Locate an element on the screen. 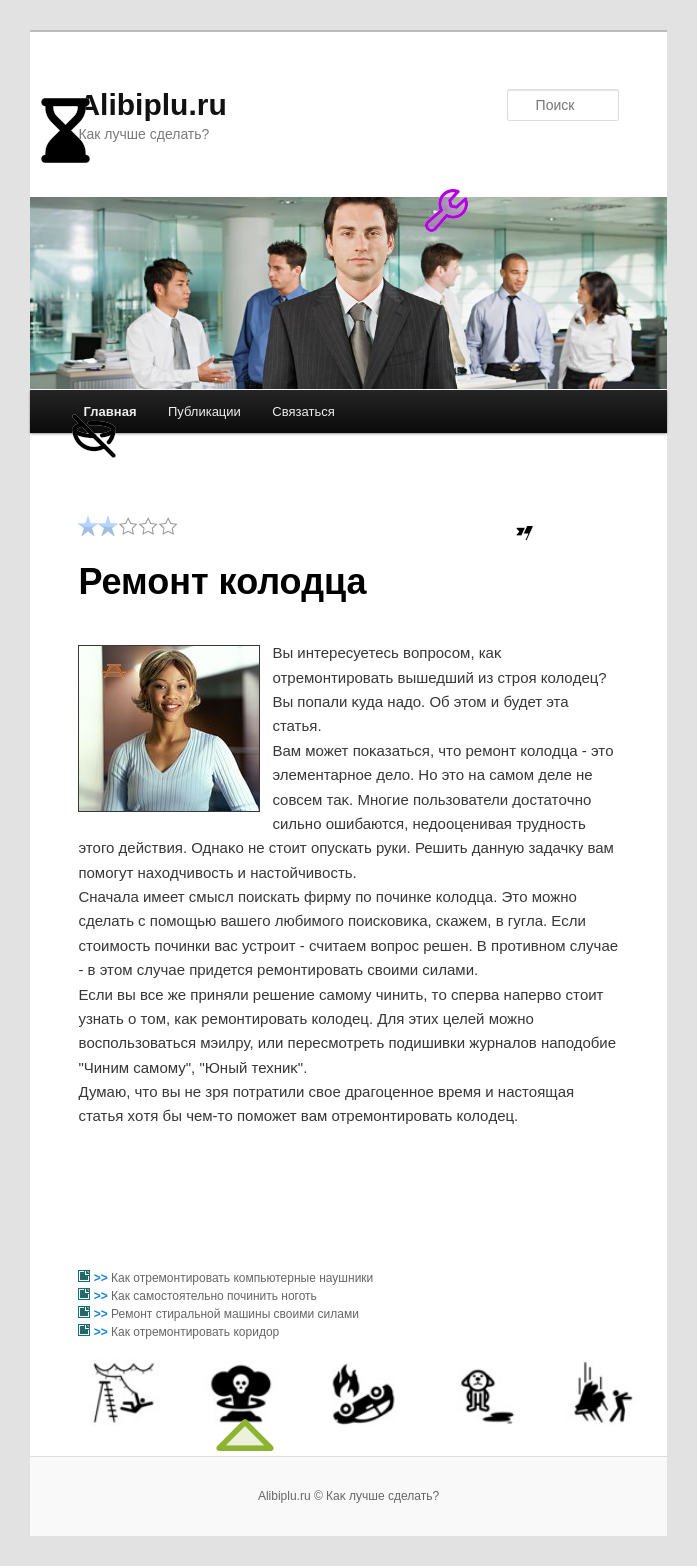 The height and width of the screenshot is (1566, 697). 3D rendering or hemisphere view disabled is located at coordinates (94, 436).